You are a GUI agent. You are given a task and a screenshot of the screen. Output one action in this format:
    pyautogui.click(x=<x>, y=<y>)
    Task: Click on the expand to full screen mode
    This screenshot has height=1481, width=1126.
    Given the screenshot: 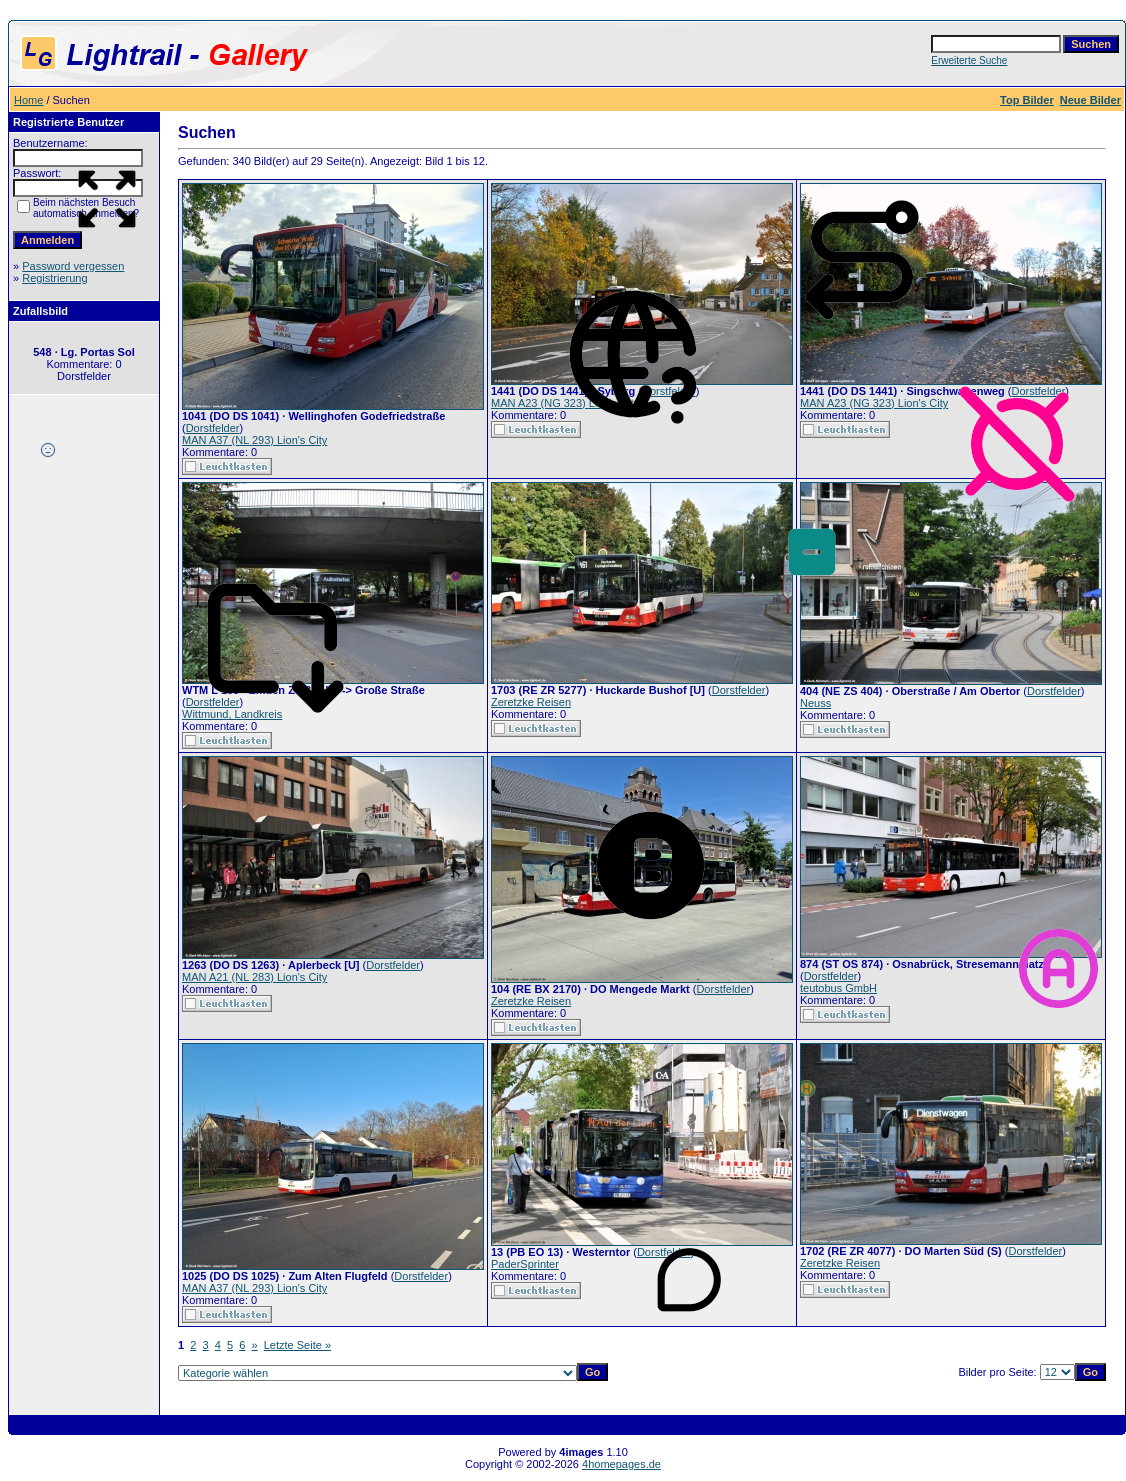 What is the action you would take?
    pyautogui.click(x=107, y=199)
    